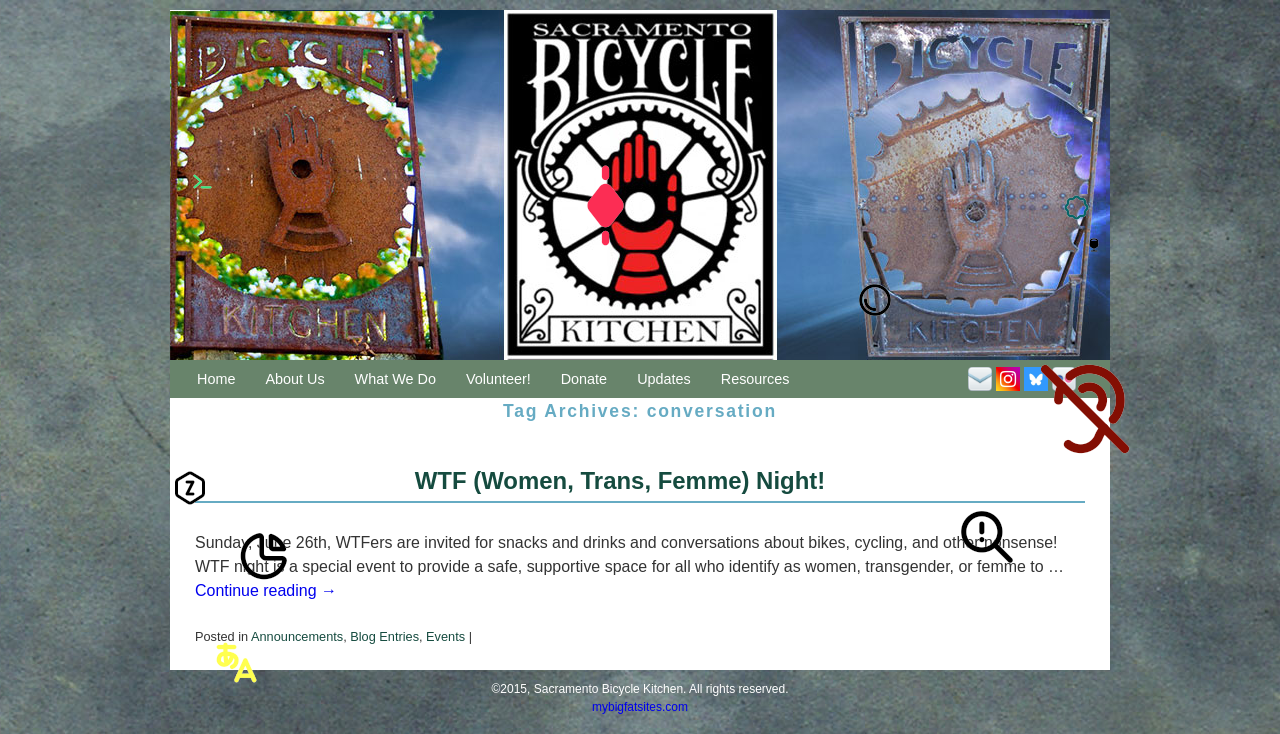  I want to click on app or service logo starting with Z, so click(190, 488).